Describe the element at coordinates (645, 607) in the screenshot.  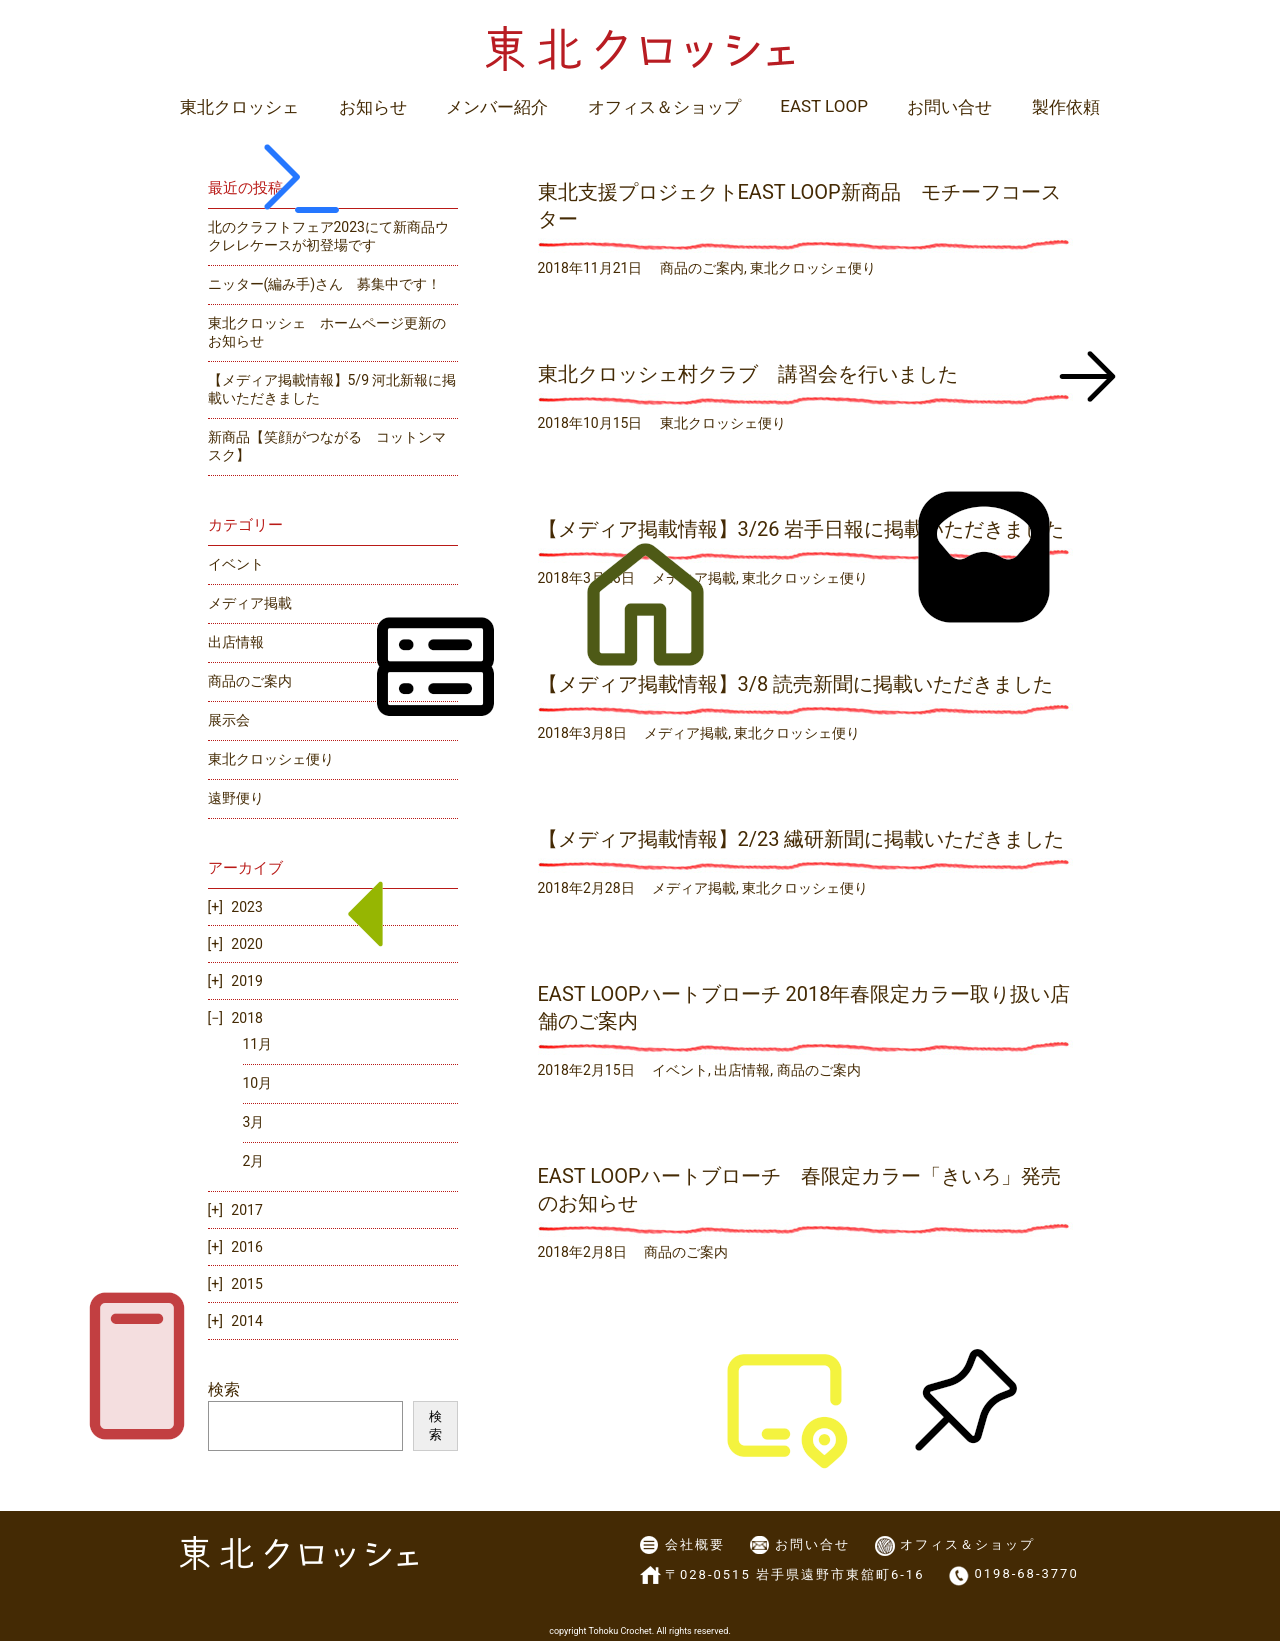
I see `navigate to home screen` at that location.